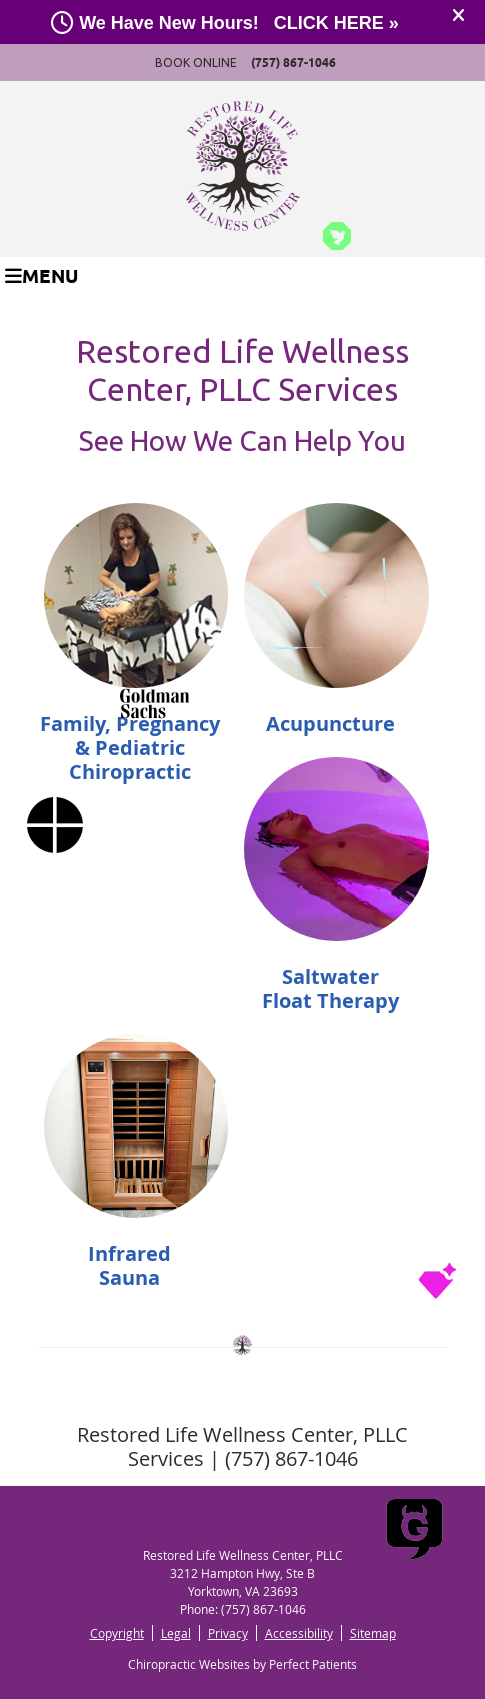  What do you see at coordinates (55, 825) in the screenshot?
I see `quarto publishing system logo` at bounding box center [55, 825].